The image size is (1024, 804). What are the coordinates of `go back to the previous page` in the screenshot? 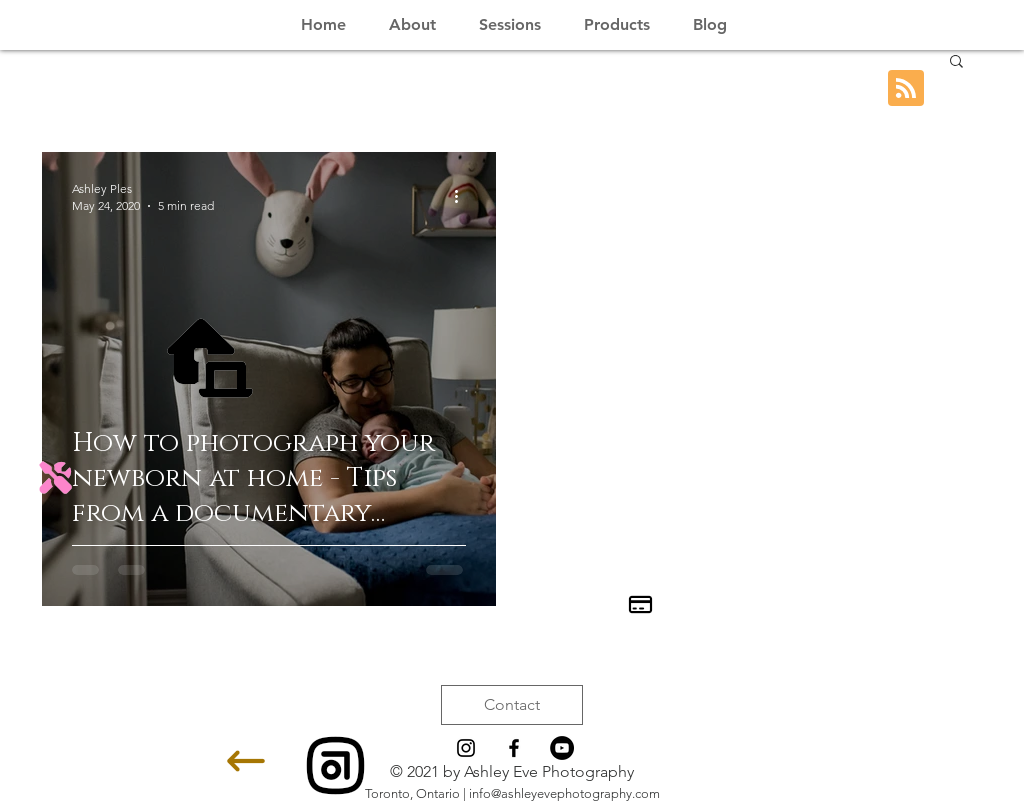 It's located at (246, 761).